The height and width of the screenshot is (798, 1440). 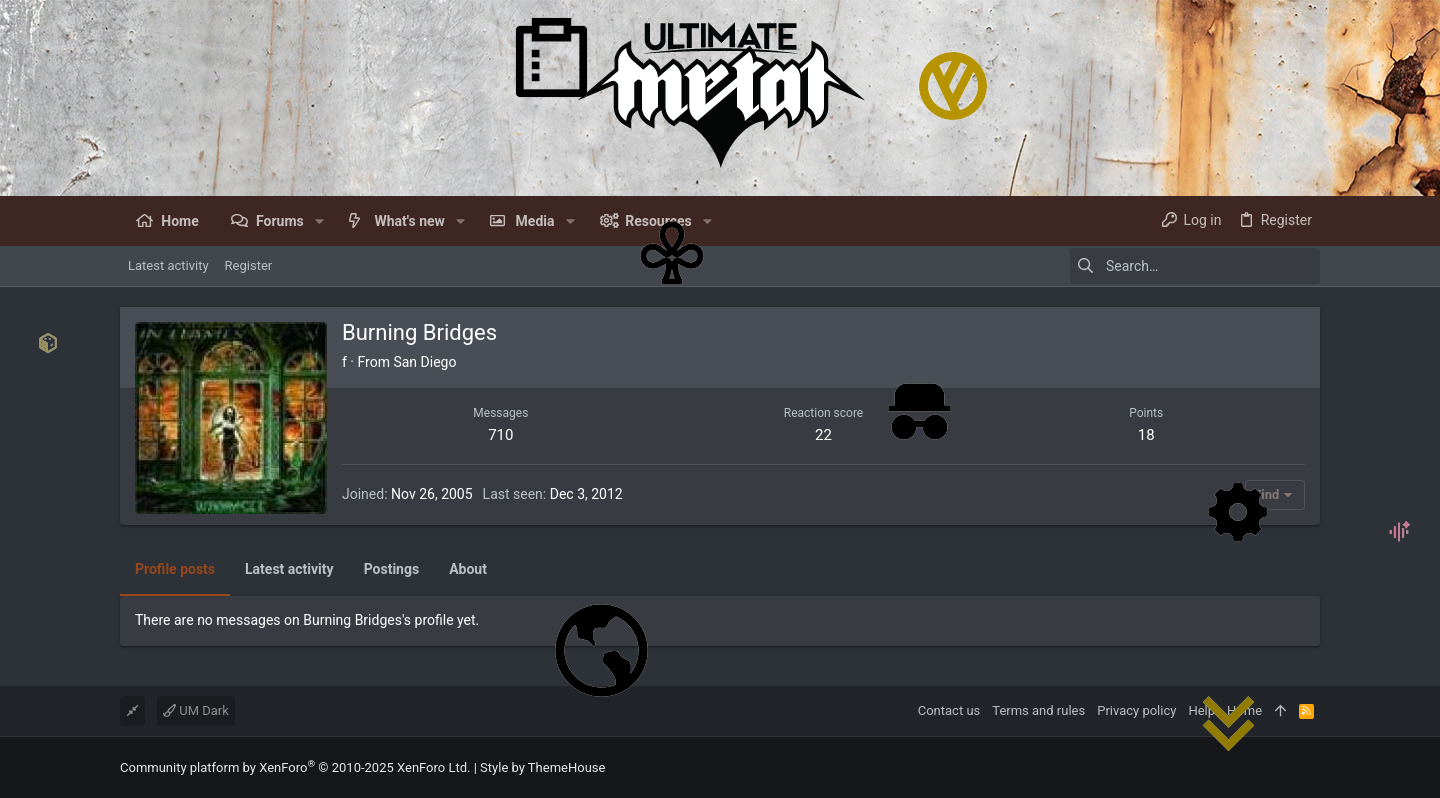 What do you see at coordinates (919, 411) in the screenshot?
I see `enable incognito or private browsing mode` at bounding box center [919, 411].